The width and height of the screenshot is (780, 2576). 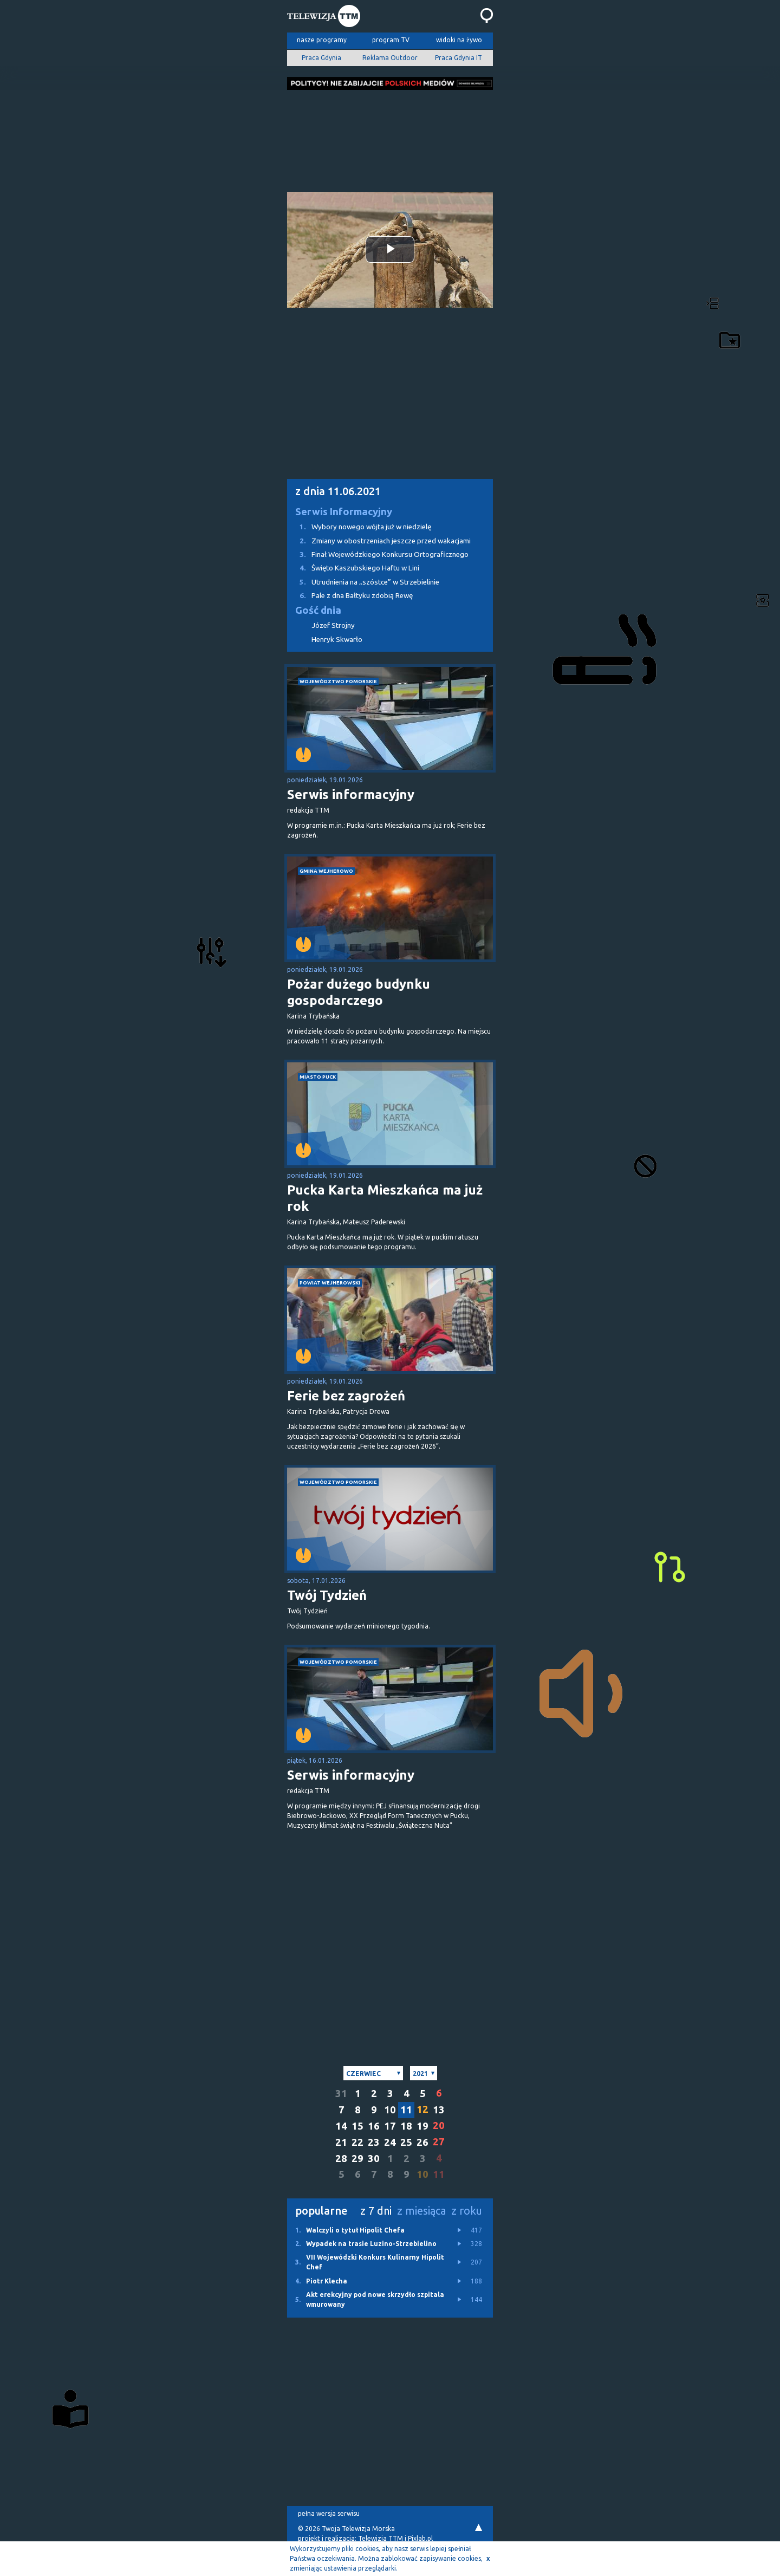 I want to click on create a new pull request, so click(x=670, y=1567).